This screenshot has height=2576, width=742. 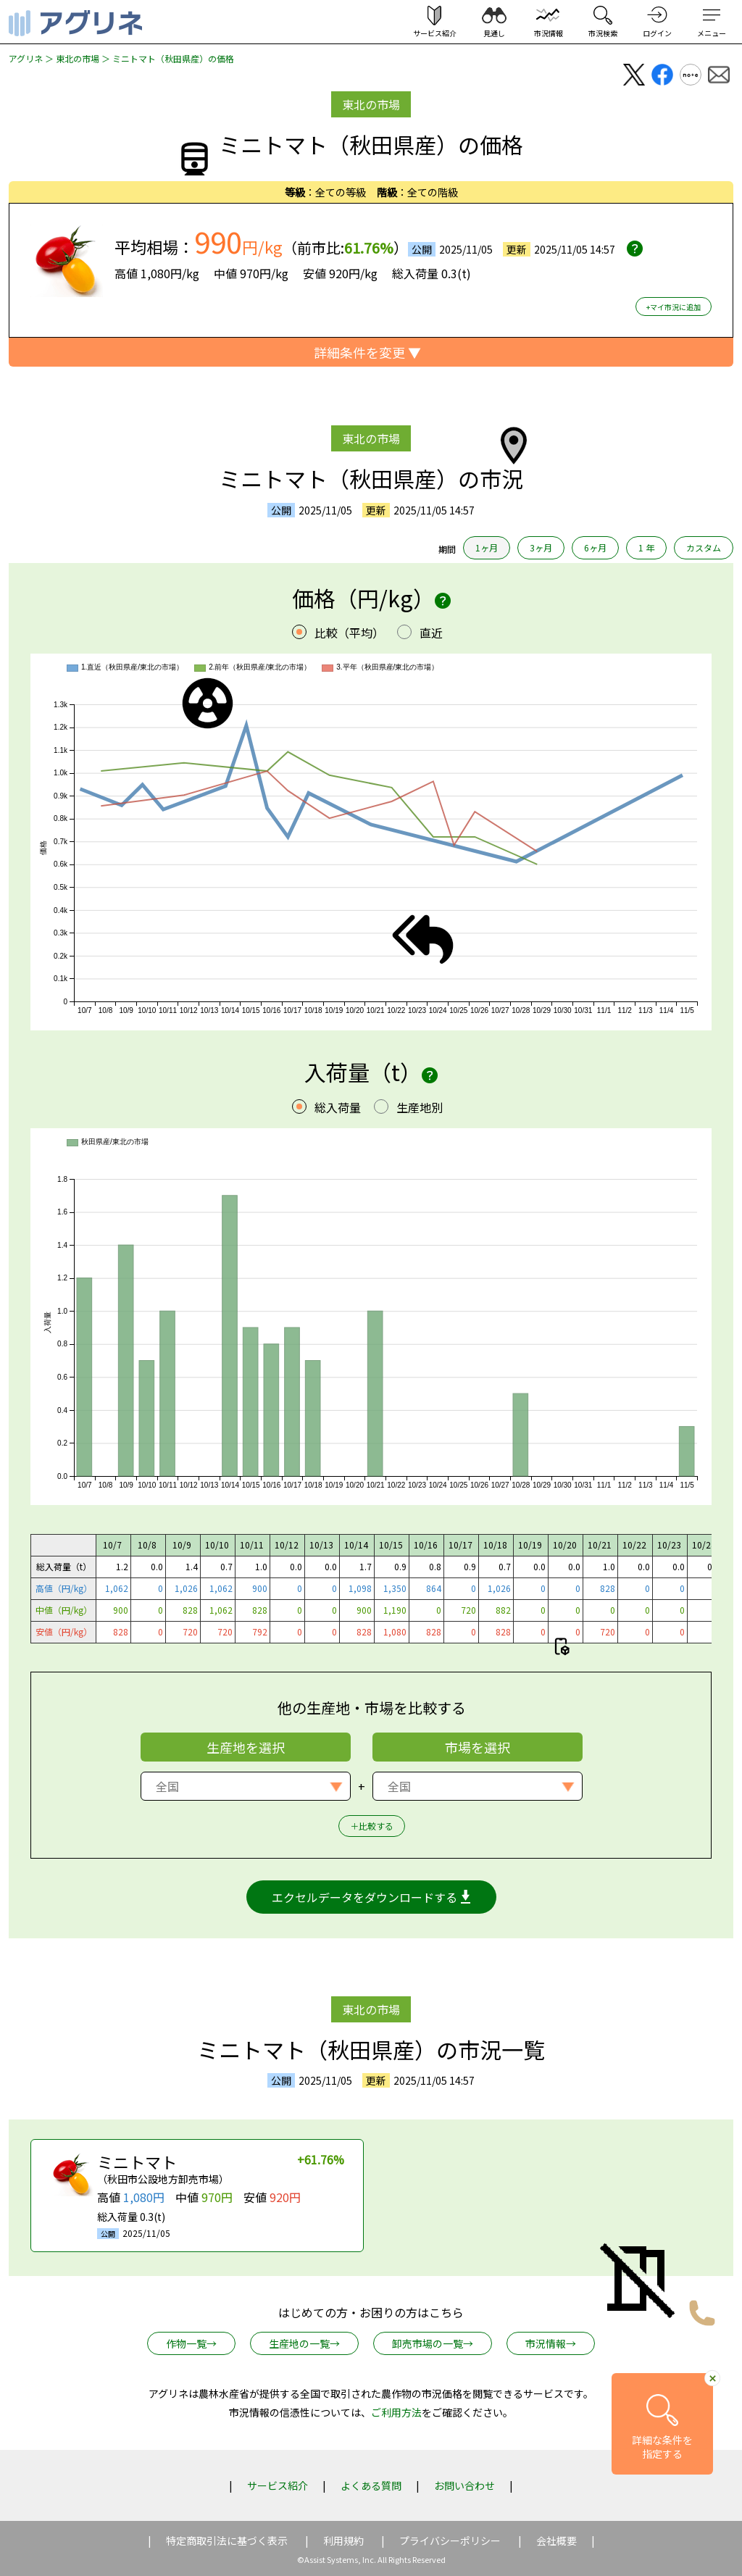 What do you see at coordinates (194, 160) in the screenshot?
I see `get railway or train directions` at bounding box center [194, 160].